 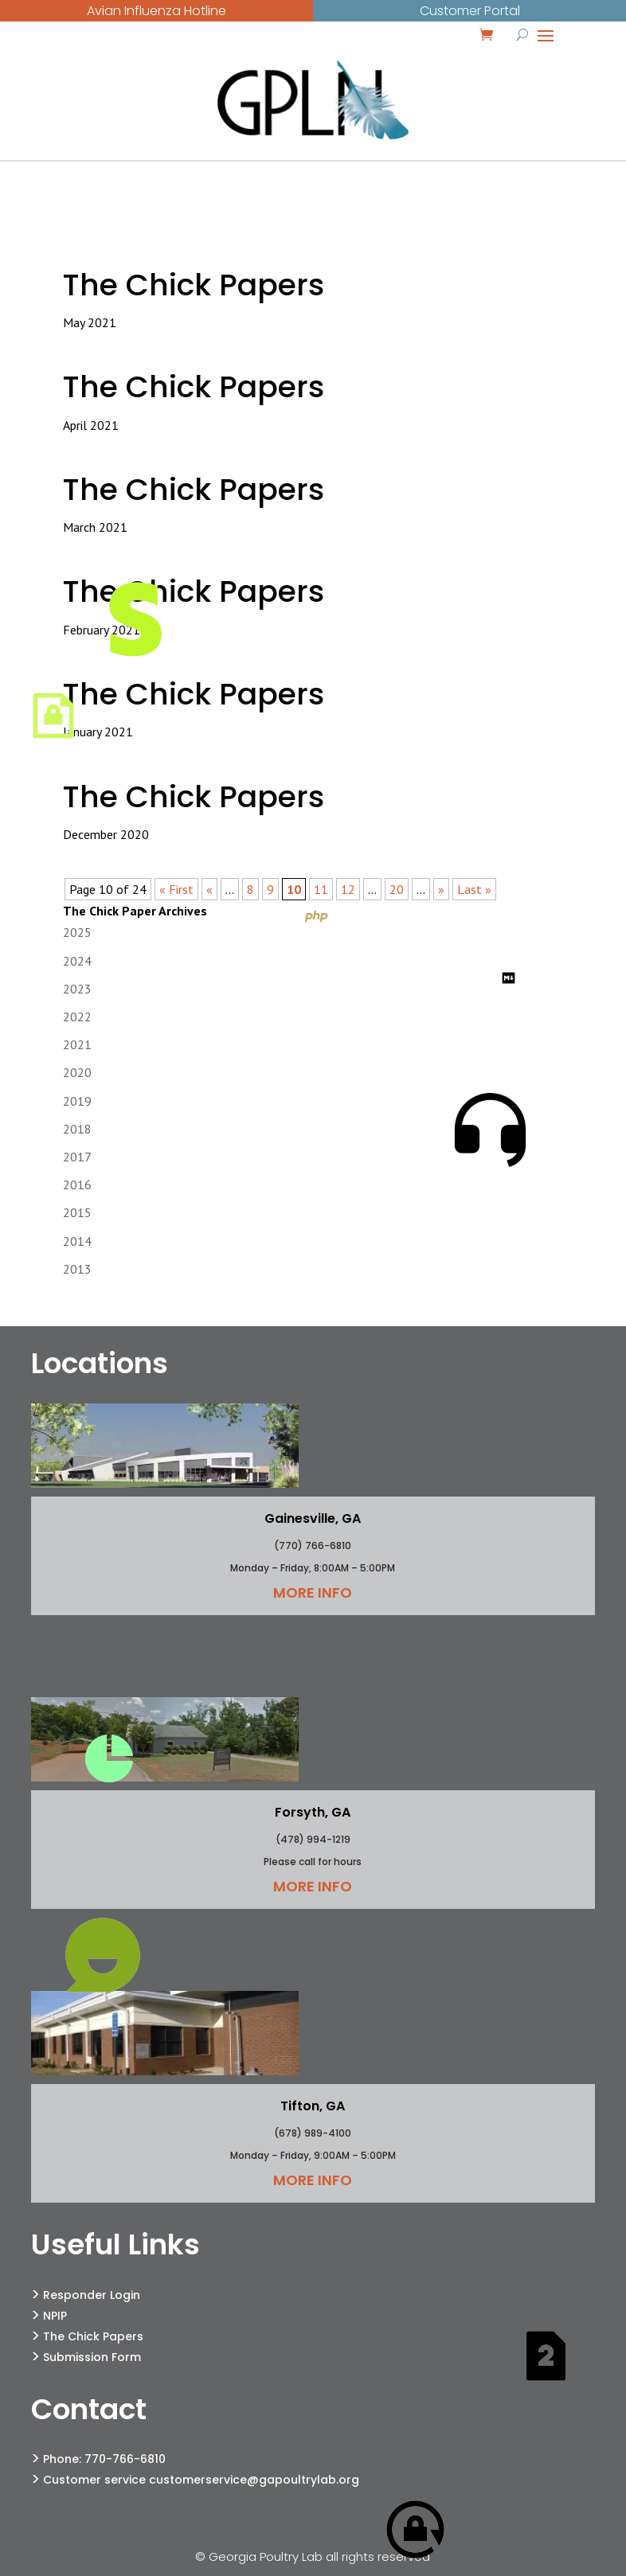 I want to click on stripe payment integration, so click(x=135, y=619).